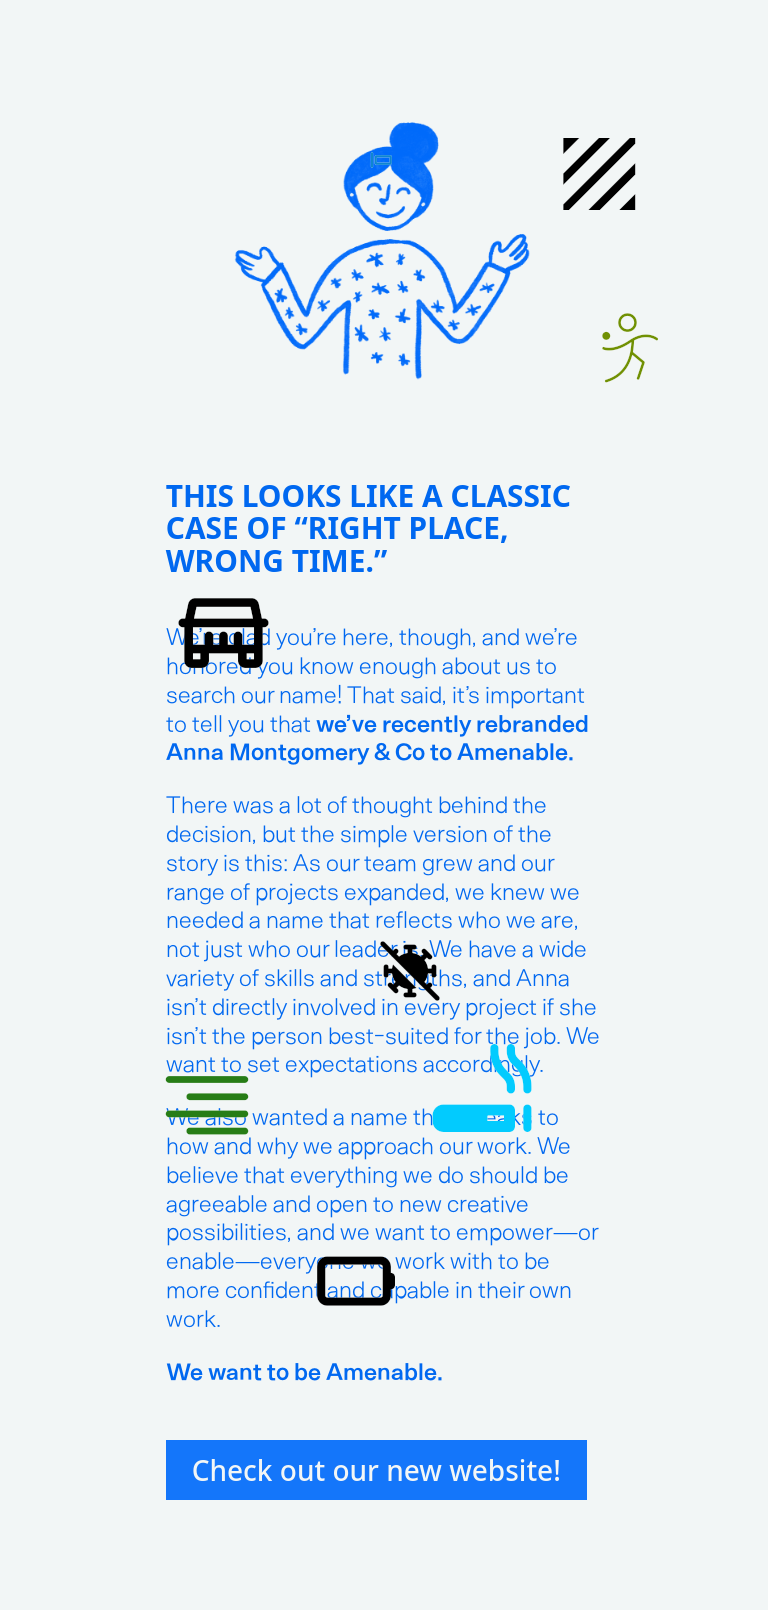 The height and width of the screenshot is (1610, 768). What do you see at coordinates (207, 1107) in the screenshot?
I see `align text to the right` at bounding box center [207, 1107].